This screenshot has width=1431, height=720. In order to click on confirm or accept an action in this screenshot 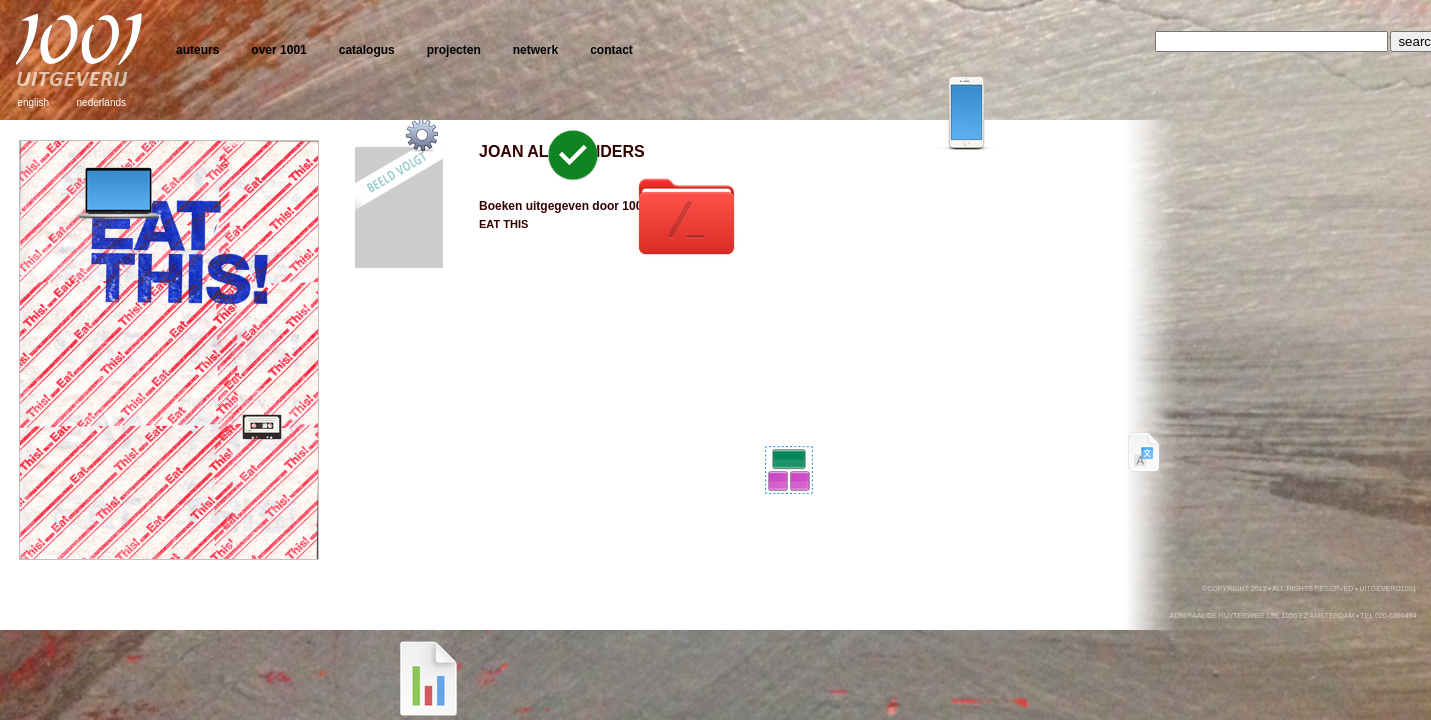, I will do `click(573, 155)`.